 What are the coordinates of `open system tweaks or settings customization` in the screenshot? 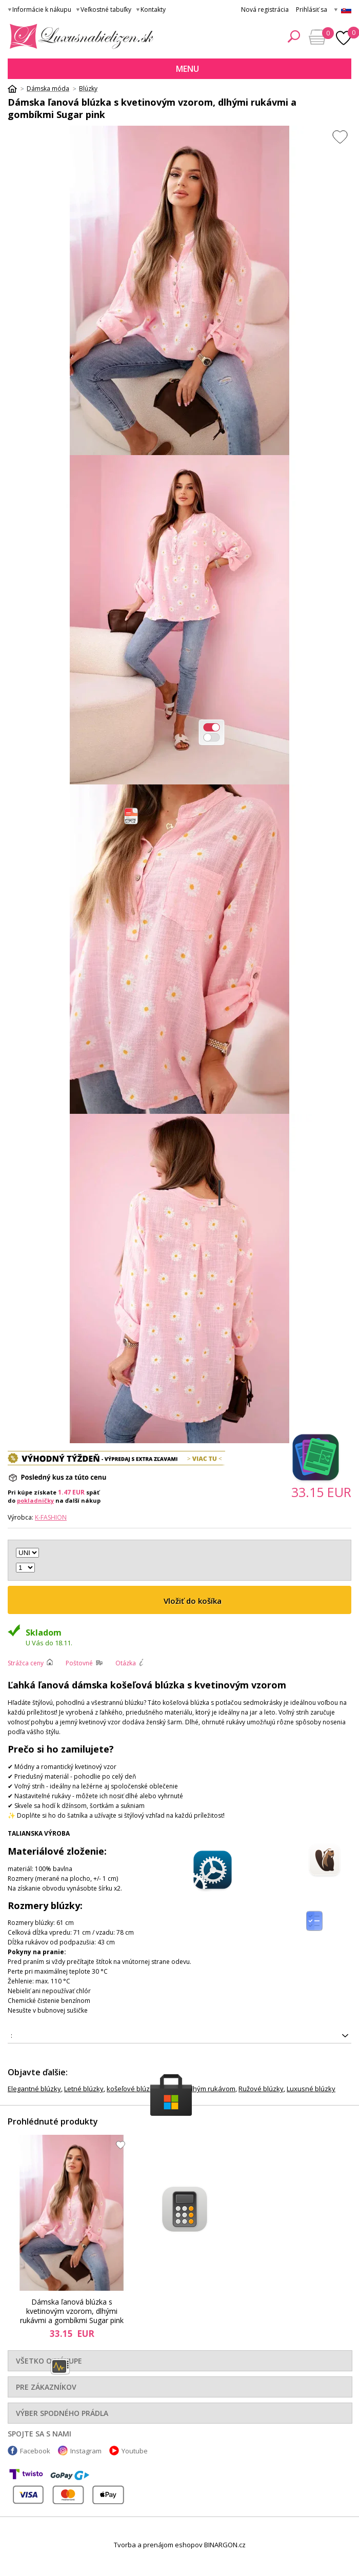 It's located at (211, 732).